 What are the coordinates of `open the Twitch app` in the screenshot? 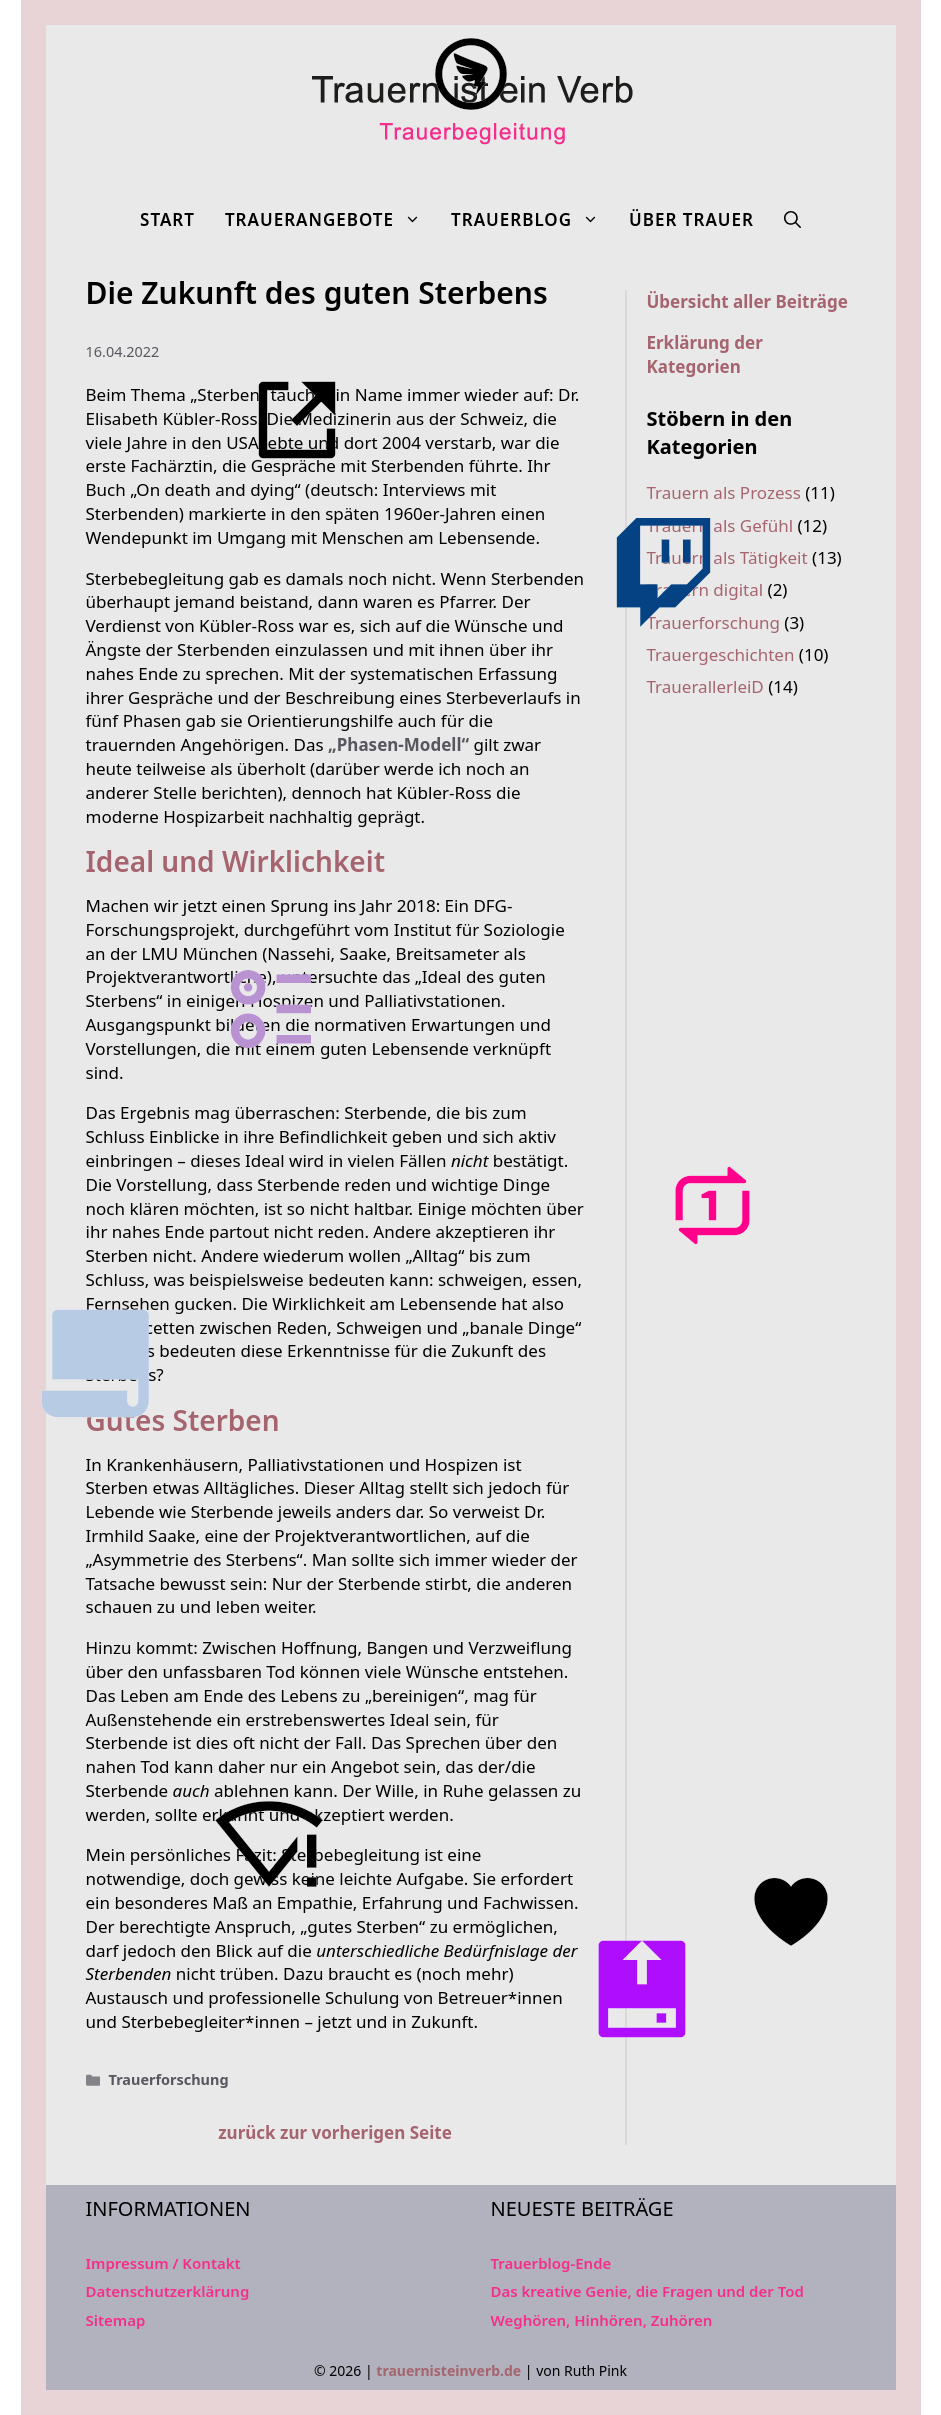 It's located at (663, 572).